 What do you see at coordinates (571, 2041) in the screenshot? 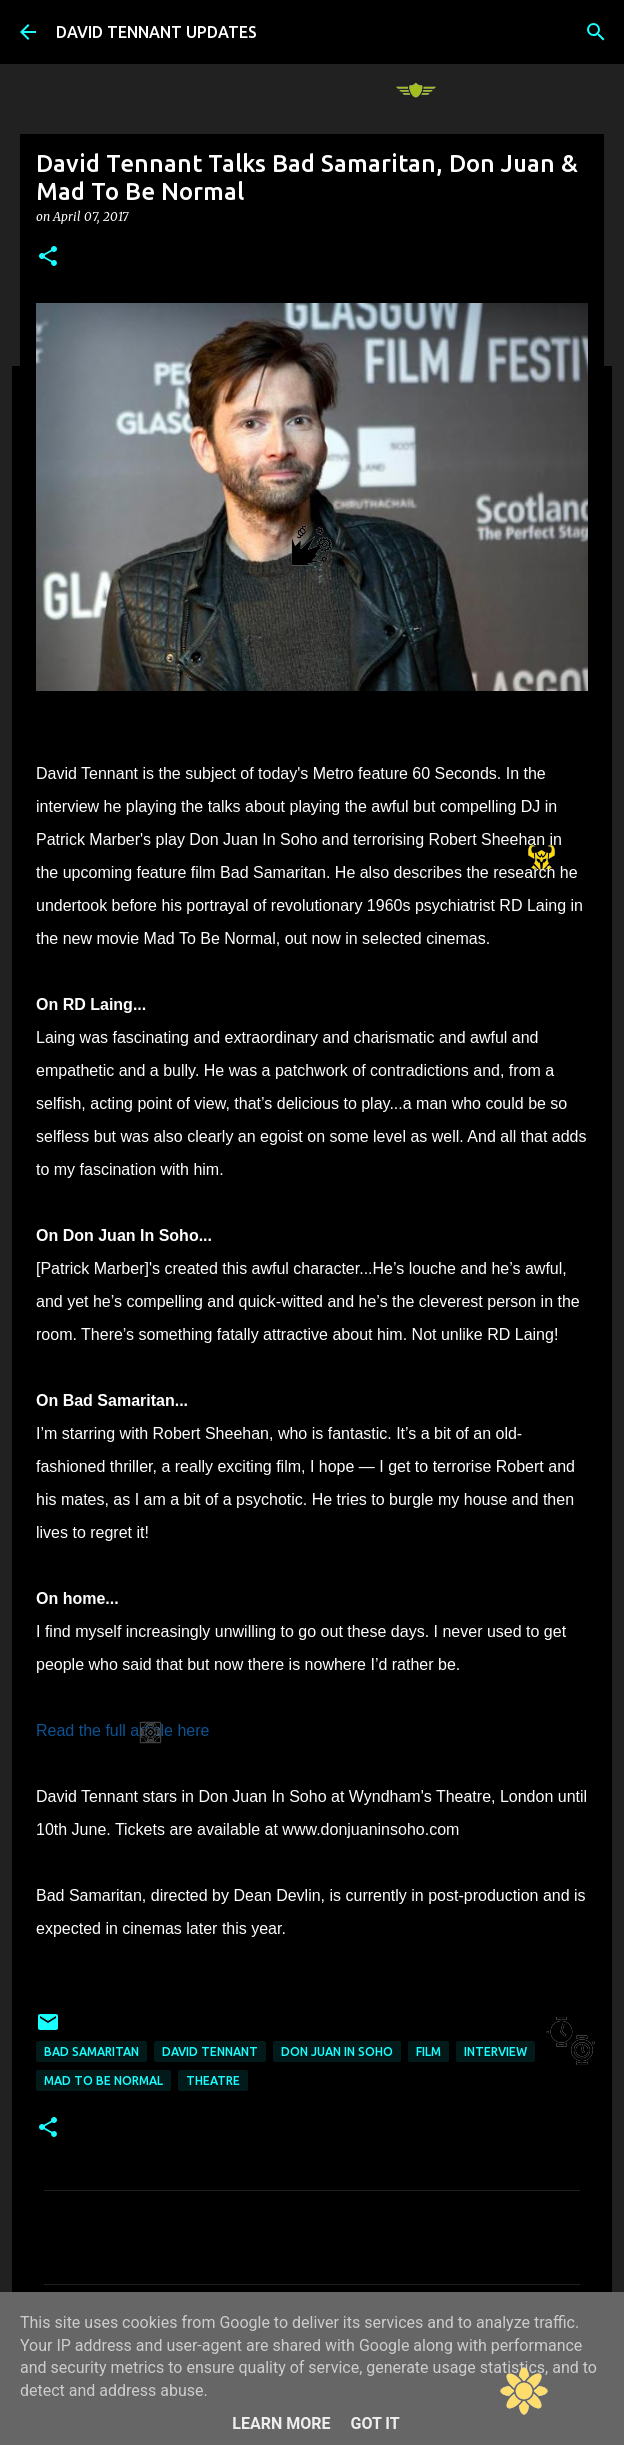
I see `sync time across multiple devices` at bounding box center [571, 2041].